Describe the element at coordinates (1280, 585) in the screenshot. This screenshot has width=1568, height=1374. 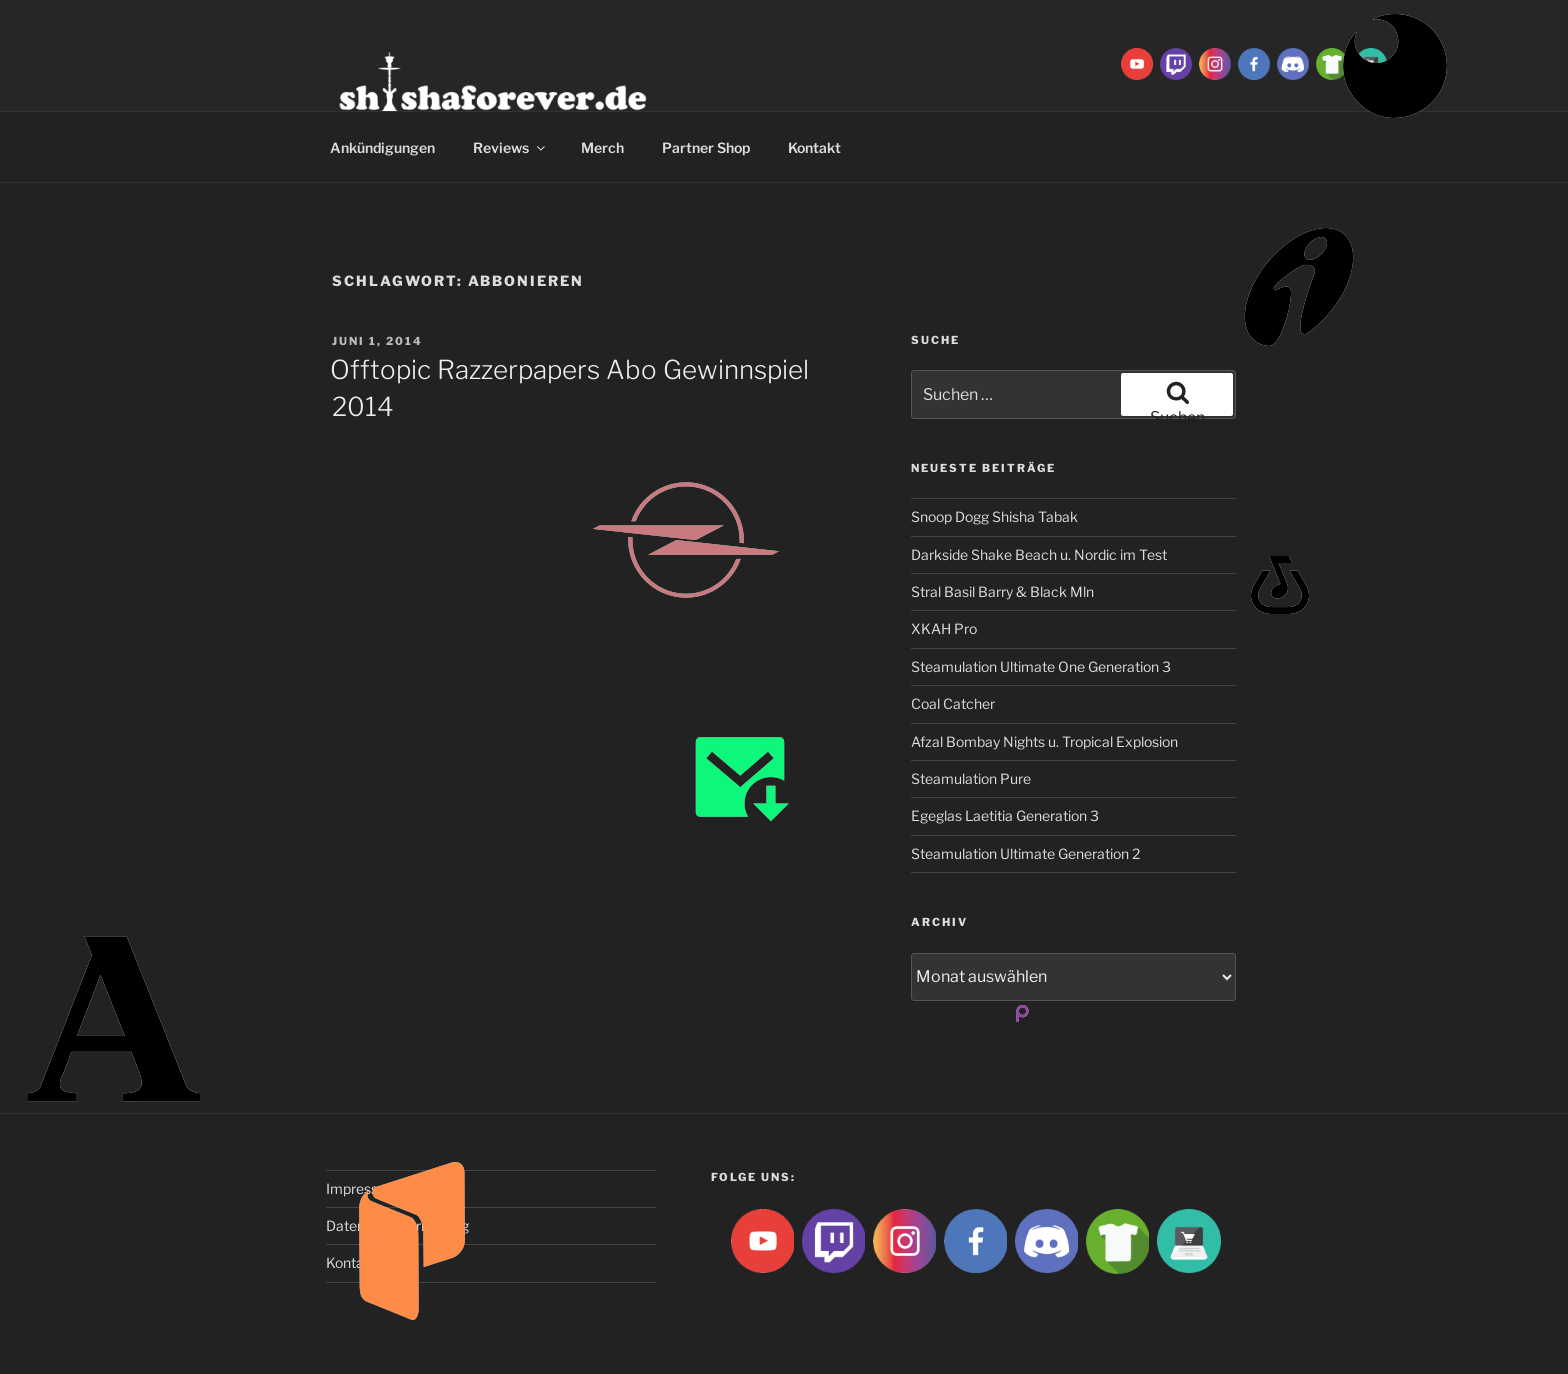
I see `open the BandLab music creation app` at that location.